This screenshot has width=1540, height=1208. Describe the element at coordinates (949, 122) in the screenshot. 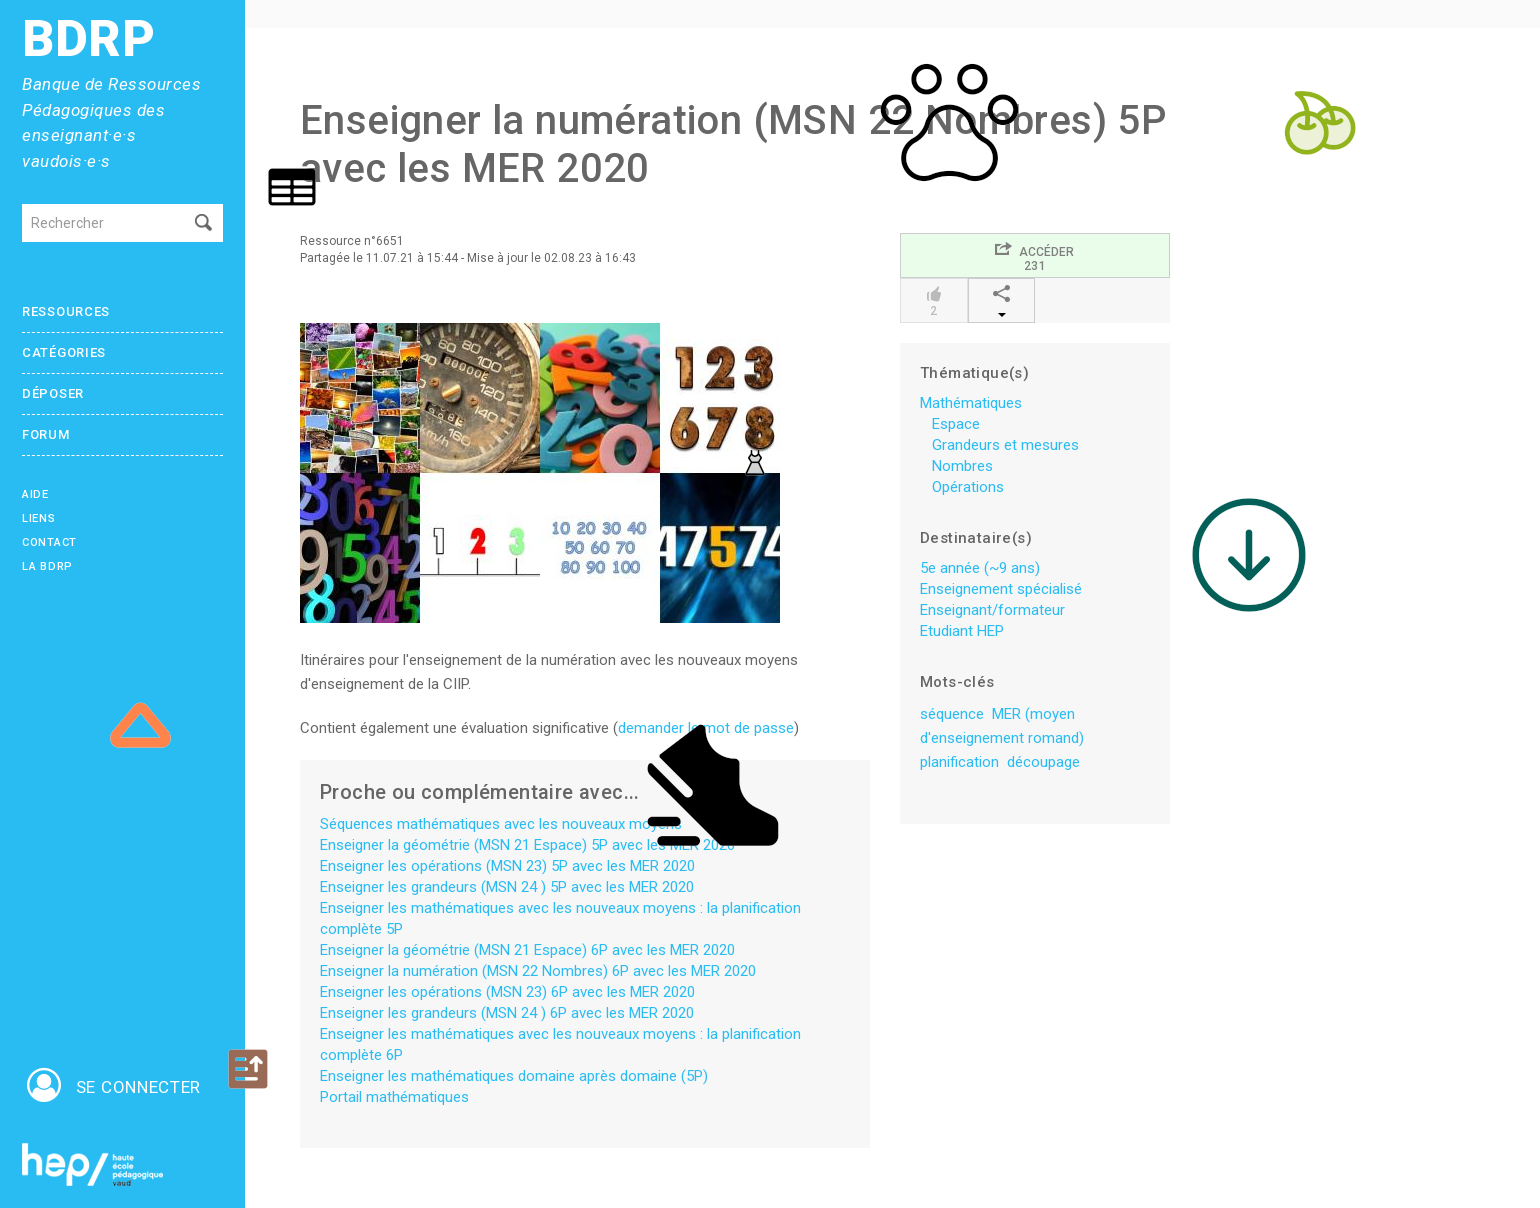

I see `access pet-related features or settings` at that location.